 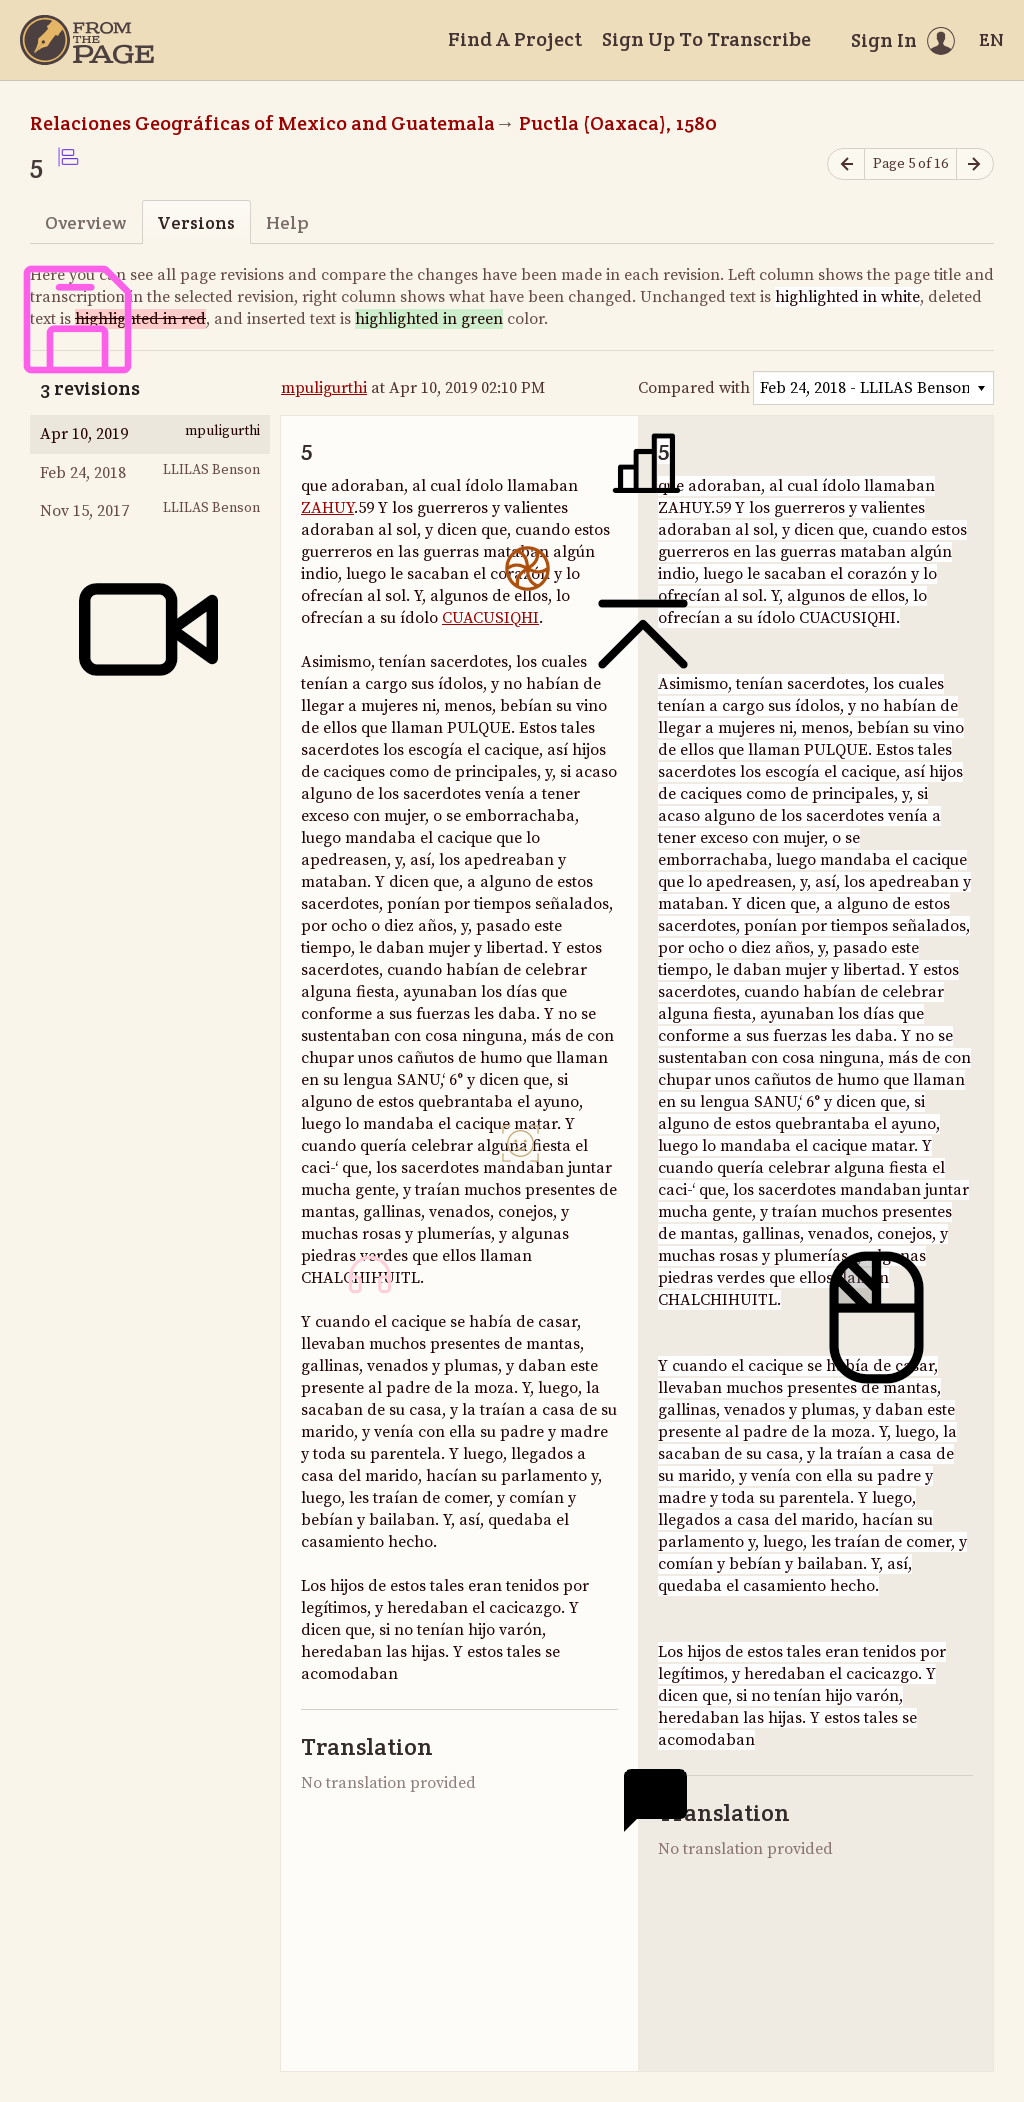 What do you see at coordinates (68, 157) in the screenshot?
I see `align text to the left margin` at bounding box center [68, 157].